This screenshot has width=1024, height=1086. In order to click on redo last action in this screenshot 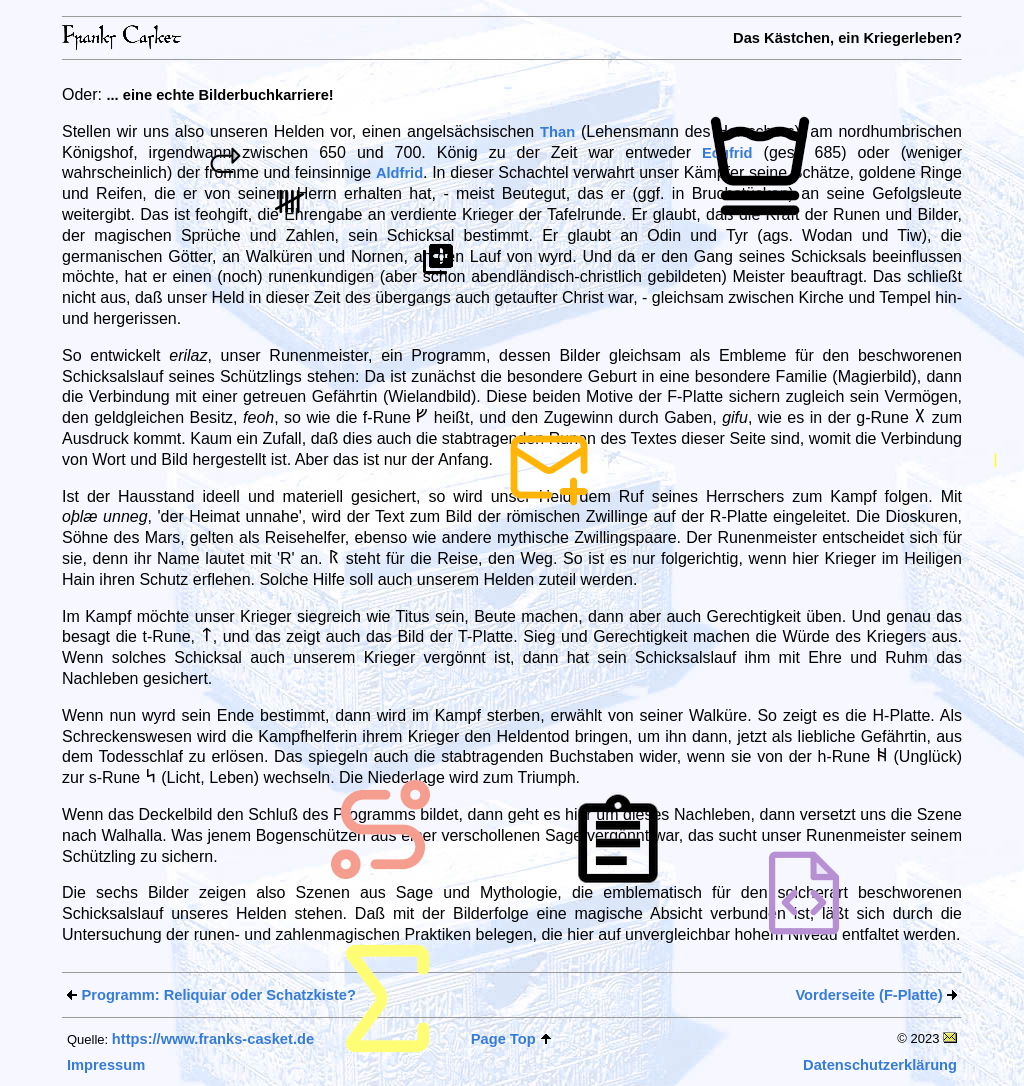, I will do `click(225, 161)`.